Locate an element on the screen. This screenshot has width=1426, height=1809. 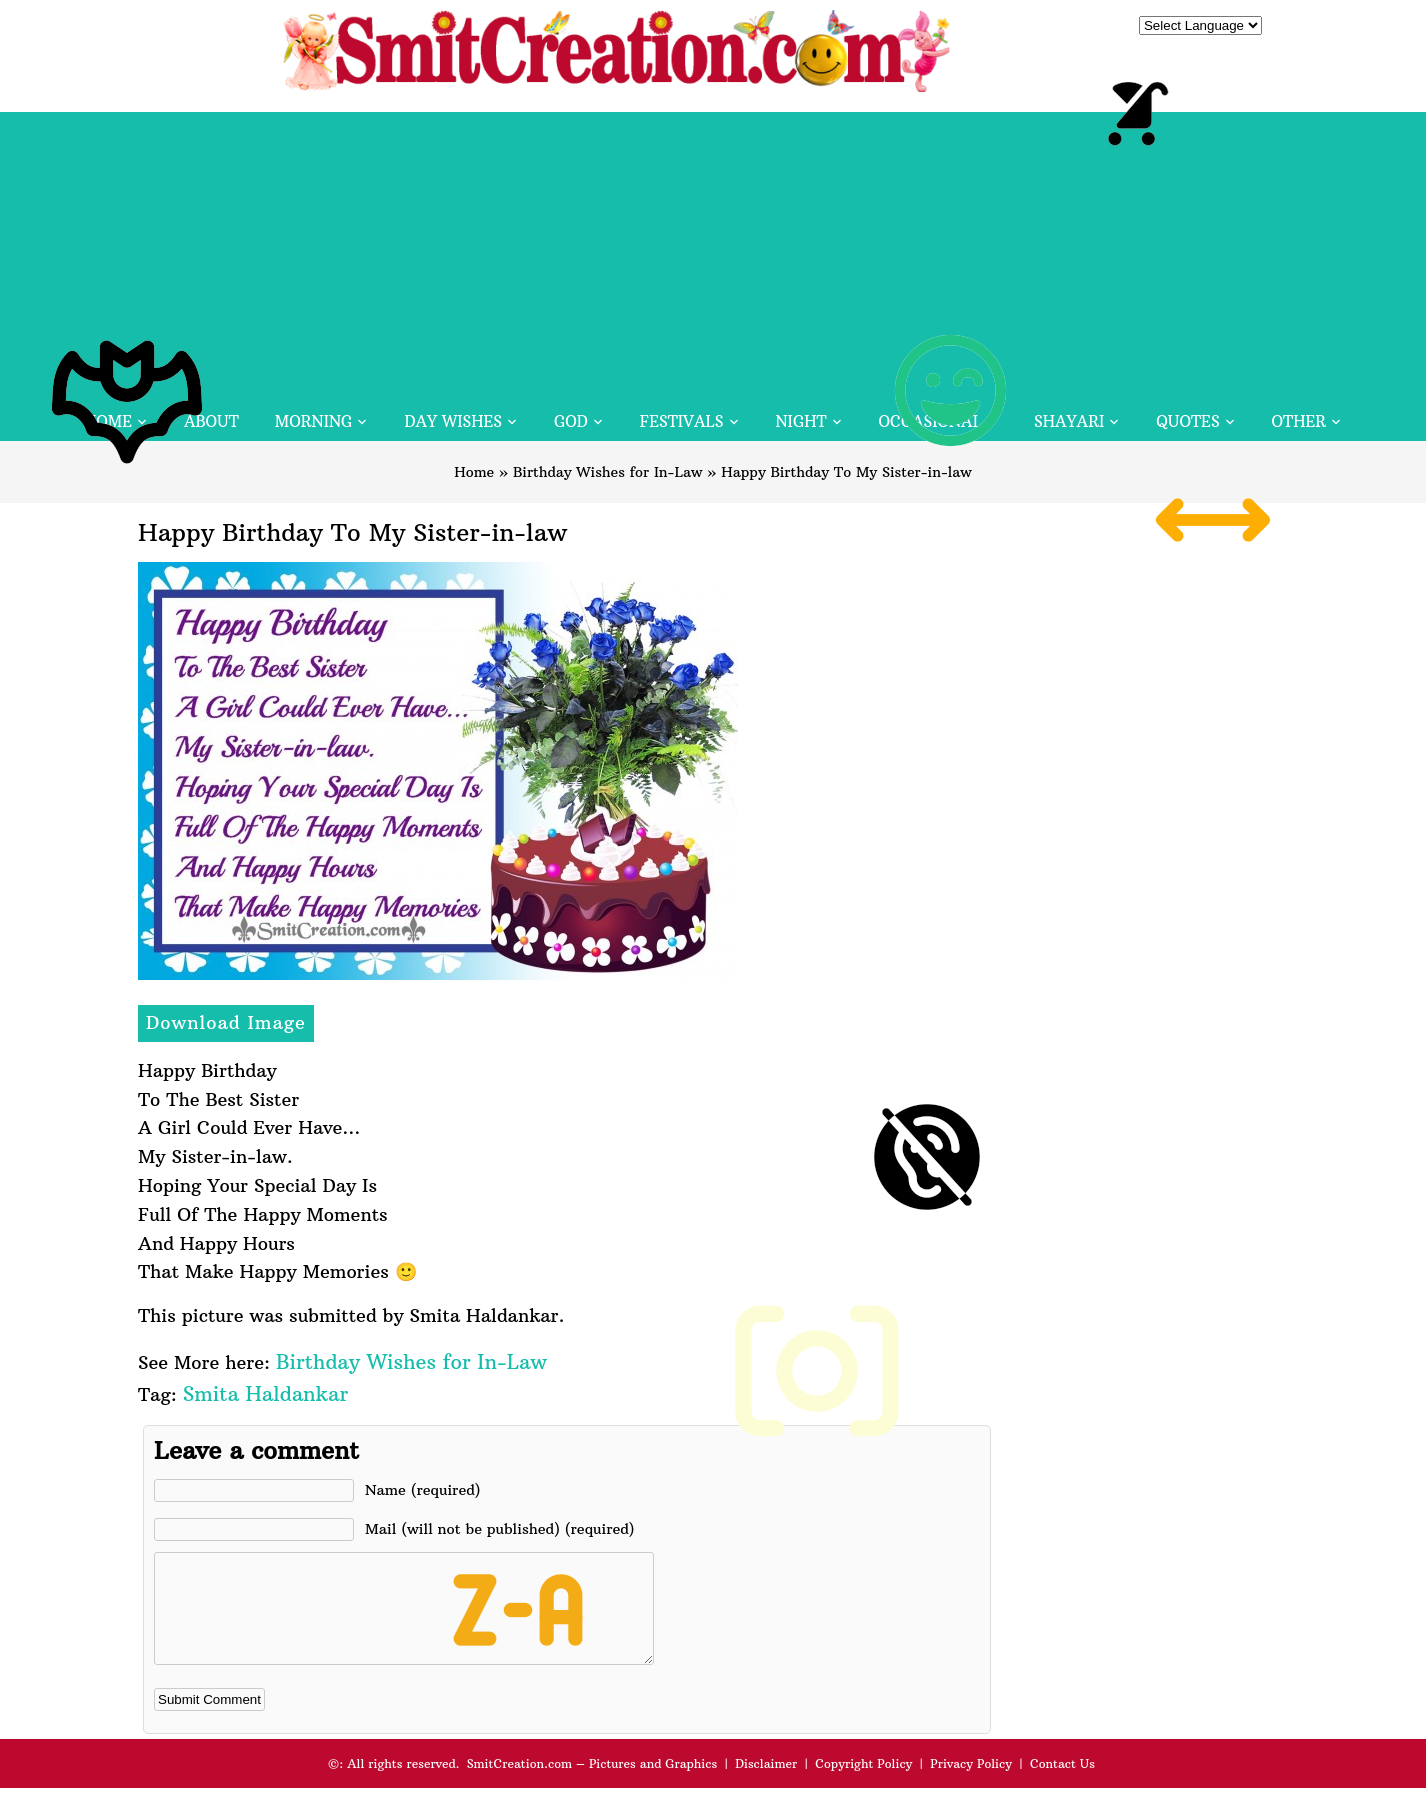
toggle dark mode or night theme is located at coordinates (127, 402).